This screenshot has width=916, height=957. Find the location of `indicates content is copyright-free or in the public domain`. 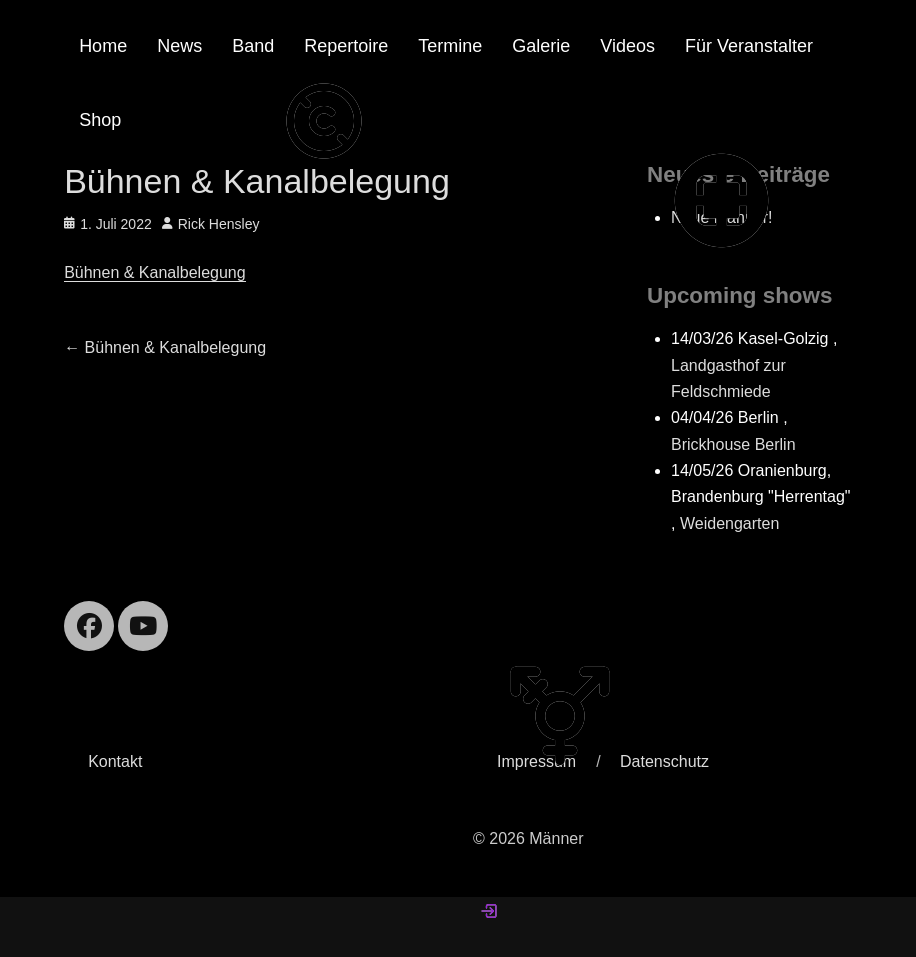

indicates content is copyright-free or in the public domain is located at coordinates (324, 121).